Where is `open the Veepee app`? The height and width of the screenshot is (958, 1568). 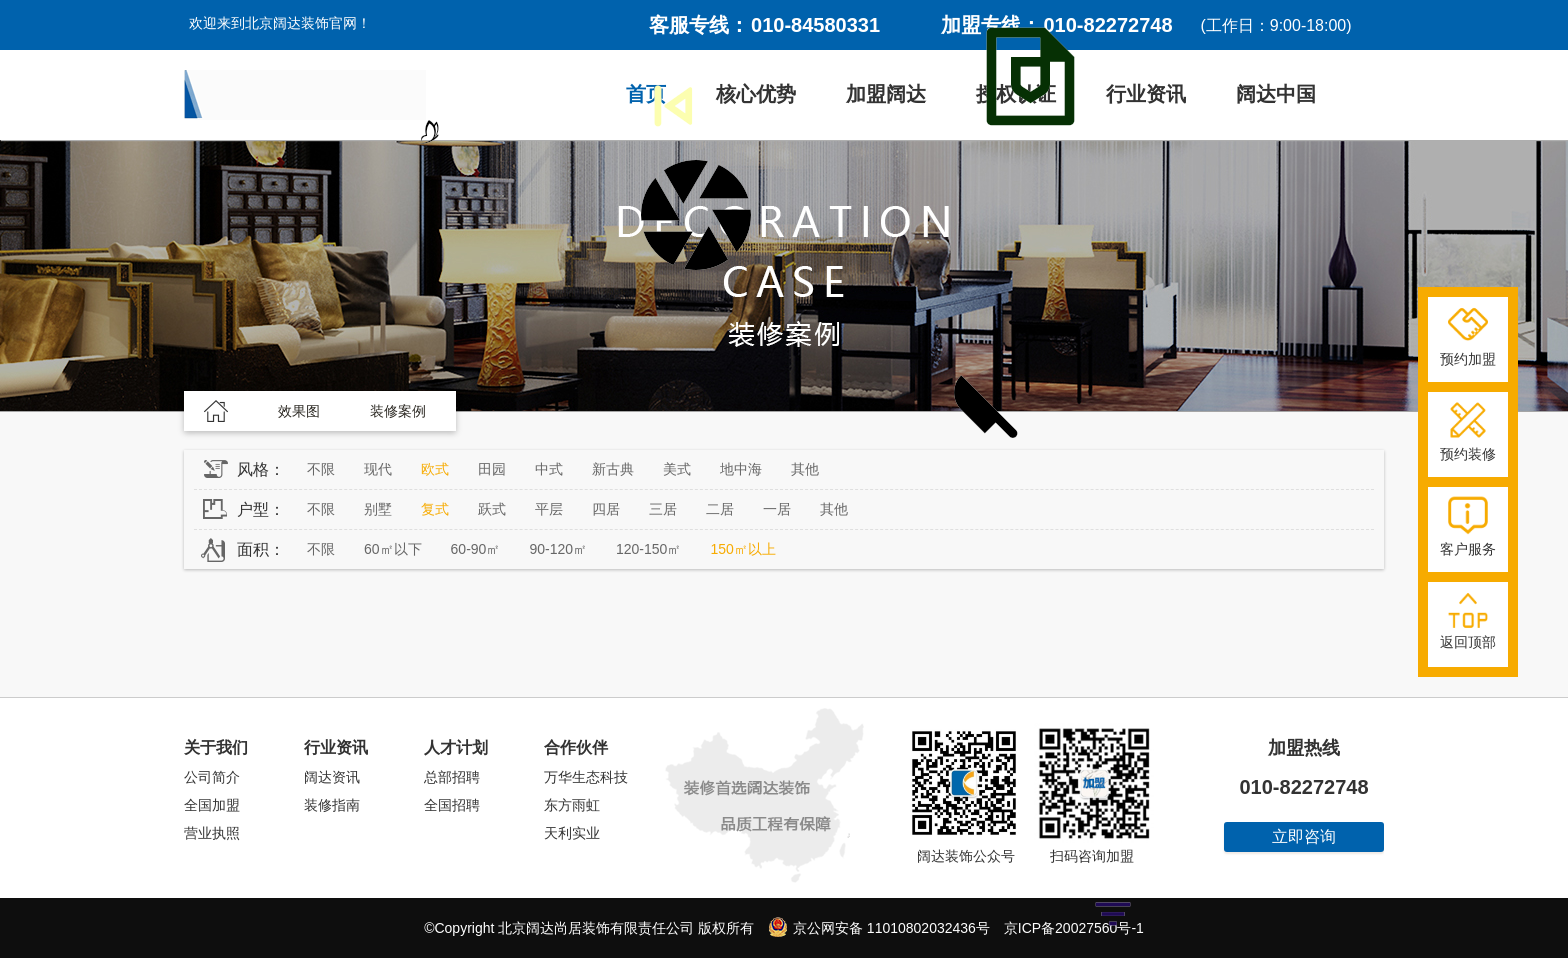
open the Veepee app is located at coordinates (429, 132).